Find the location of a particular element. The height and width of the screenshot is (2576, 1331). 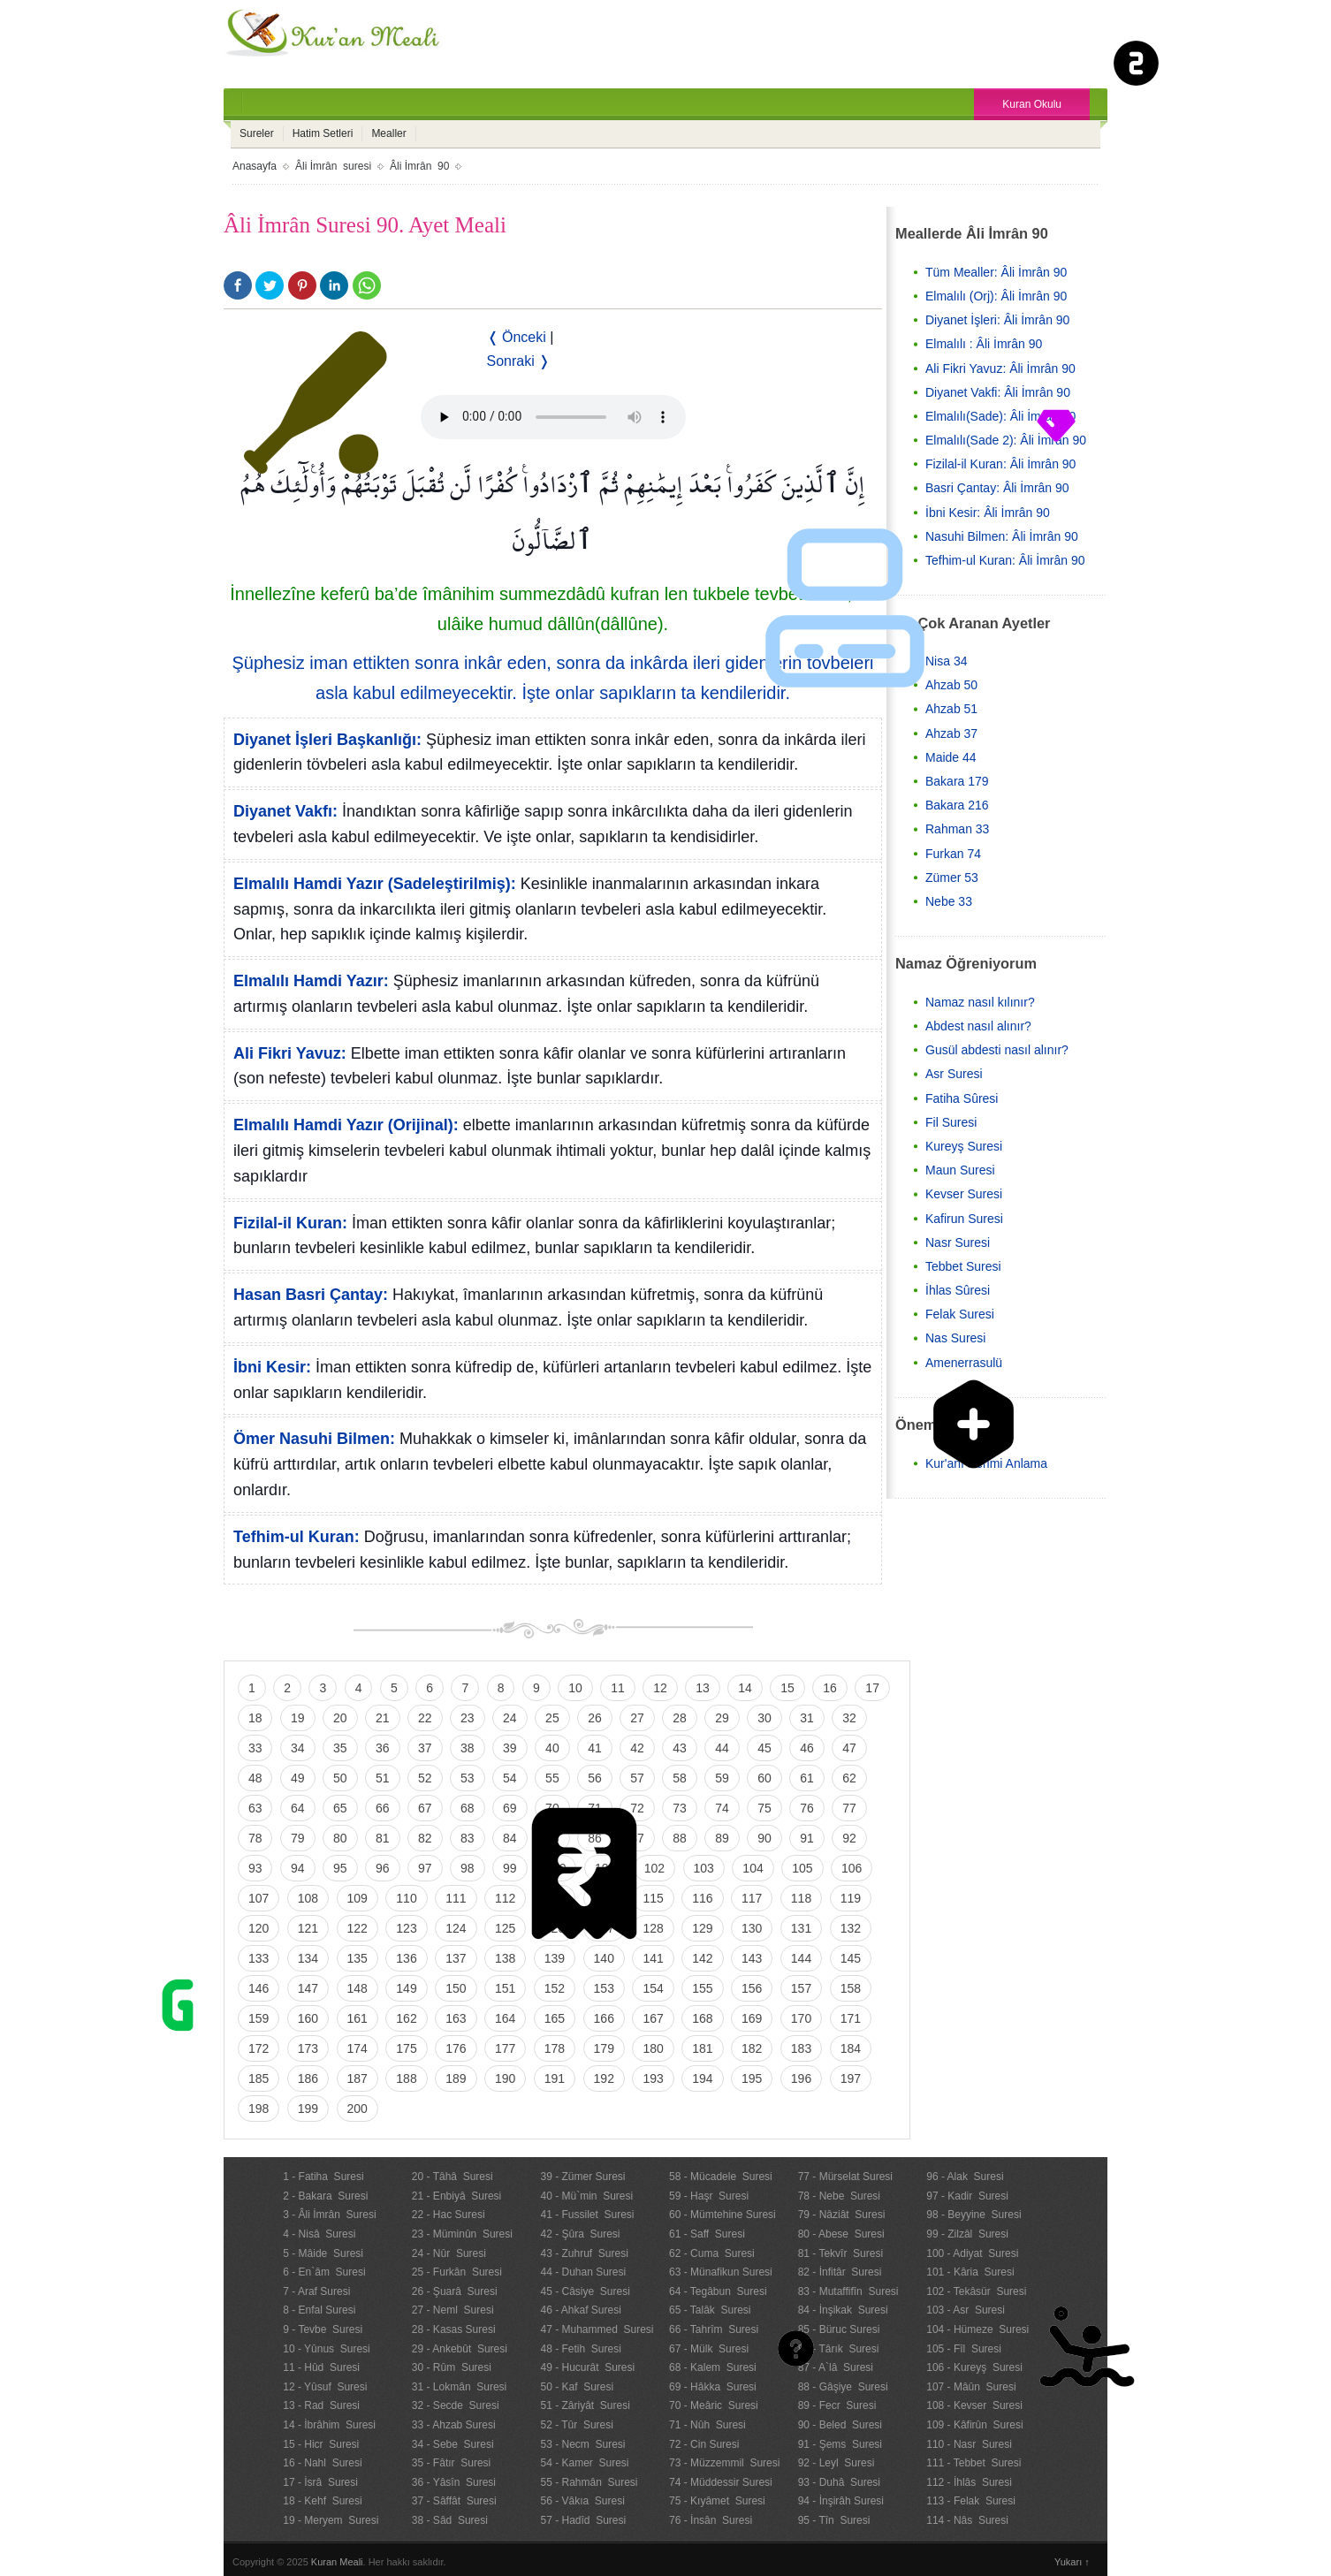

indicates step 2 in a multi-step process is located at coordinates (1136, 63).